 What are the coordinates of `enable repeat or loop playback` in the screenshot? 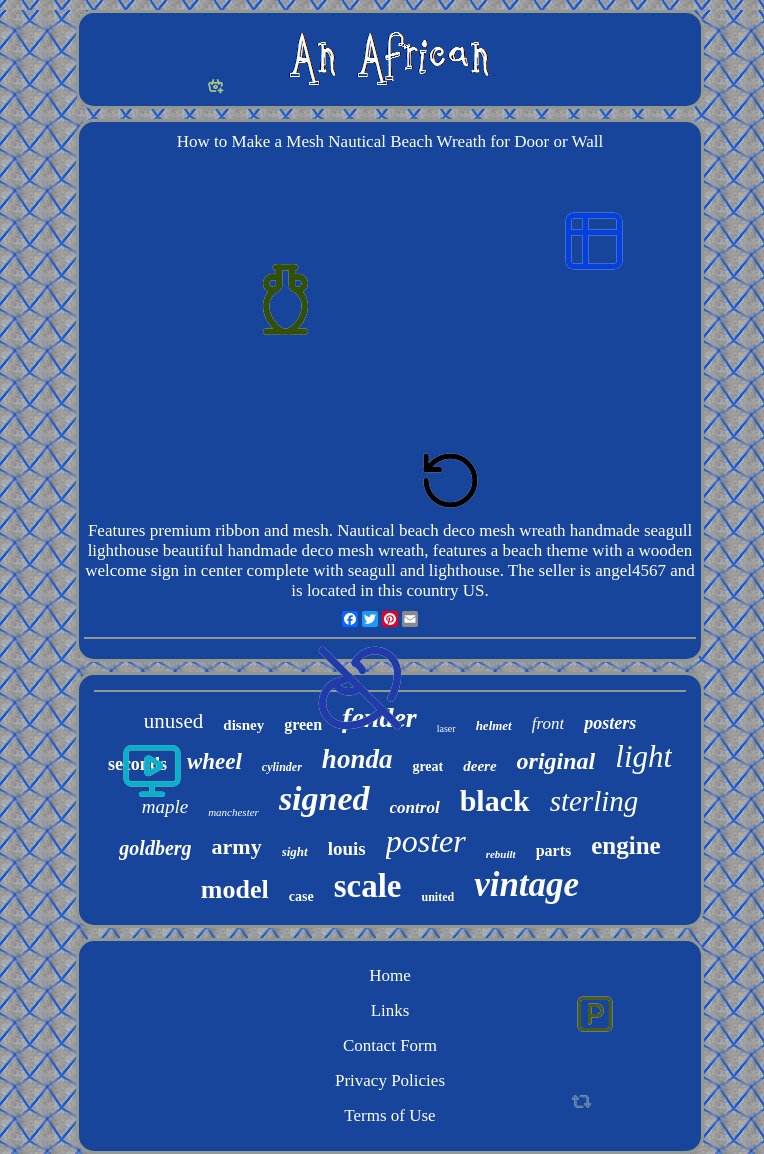 It's located at (581, 1101).